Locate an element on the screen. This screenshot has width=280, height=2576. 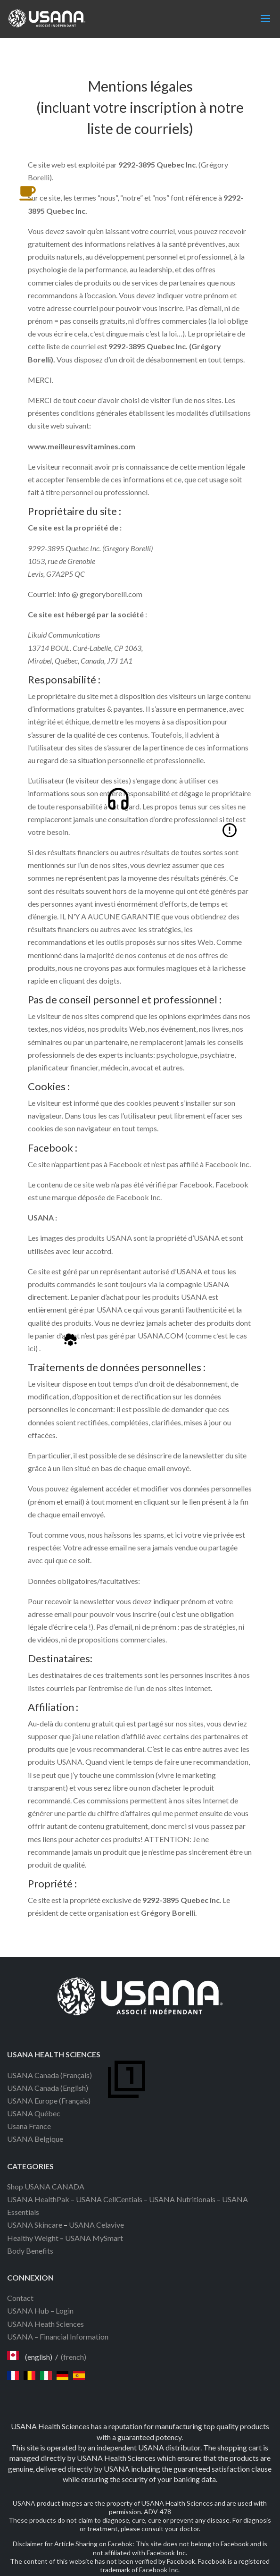
indicates hail or severe weather conditions is located at coordinates (70, 1339).